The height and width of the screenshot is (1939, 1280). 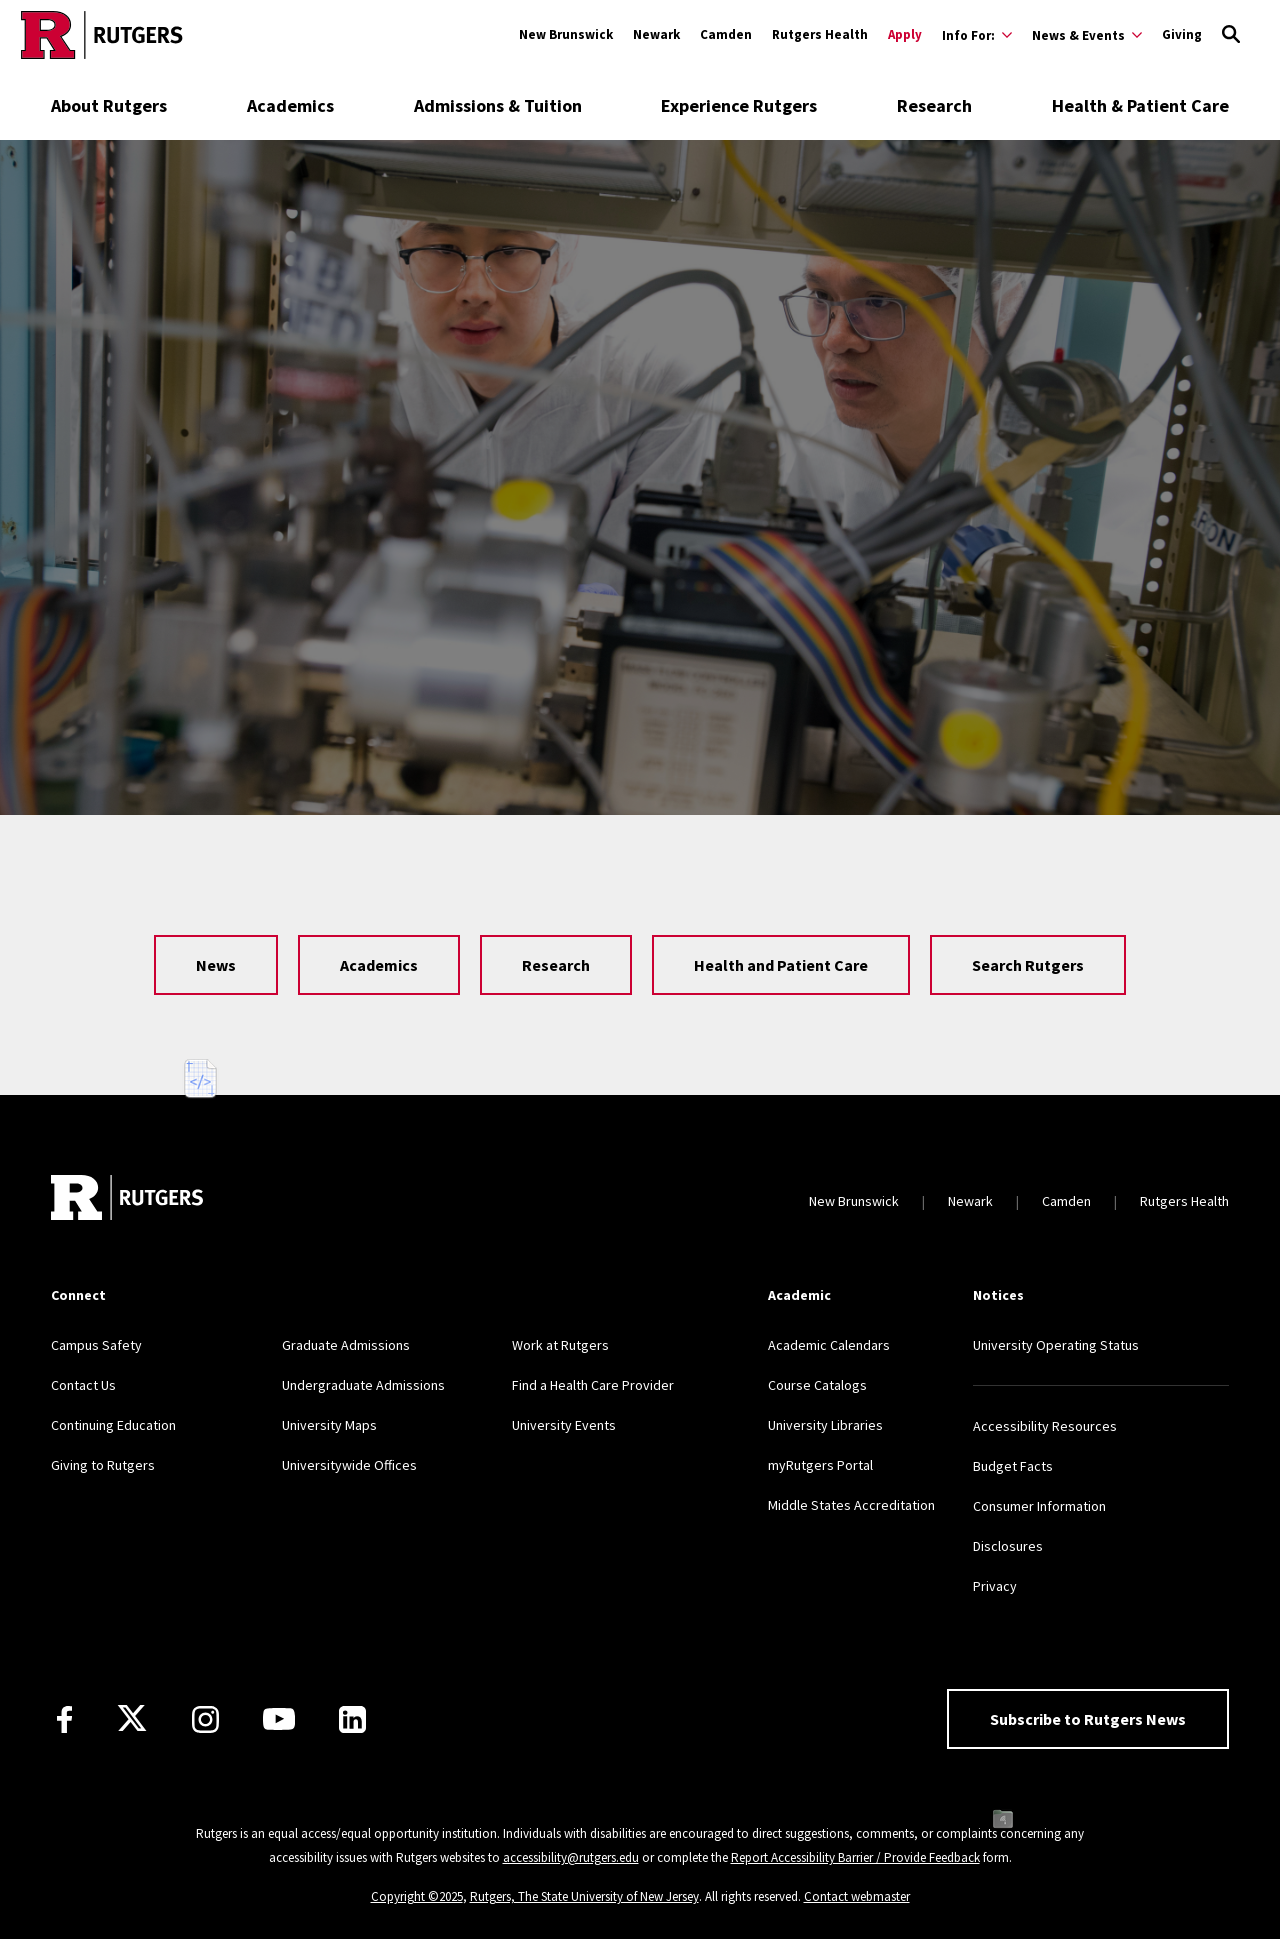 I want to click on twig template file type indicator, so click(x=200, y=1078).